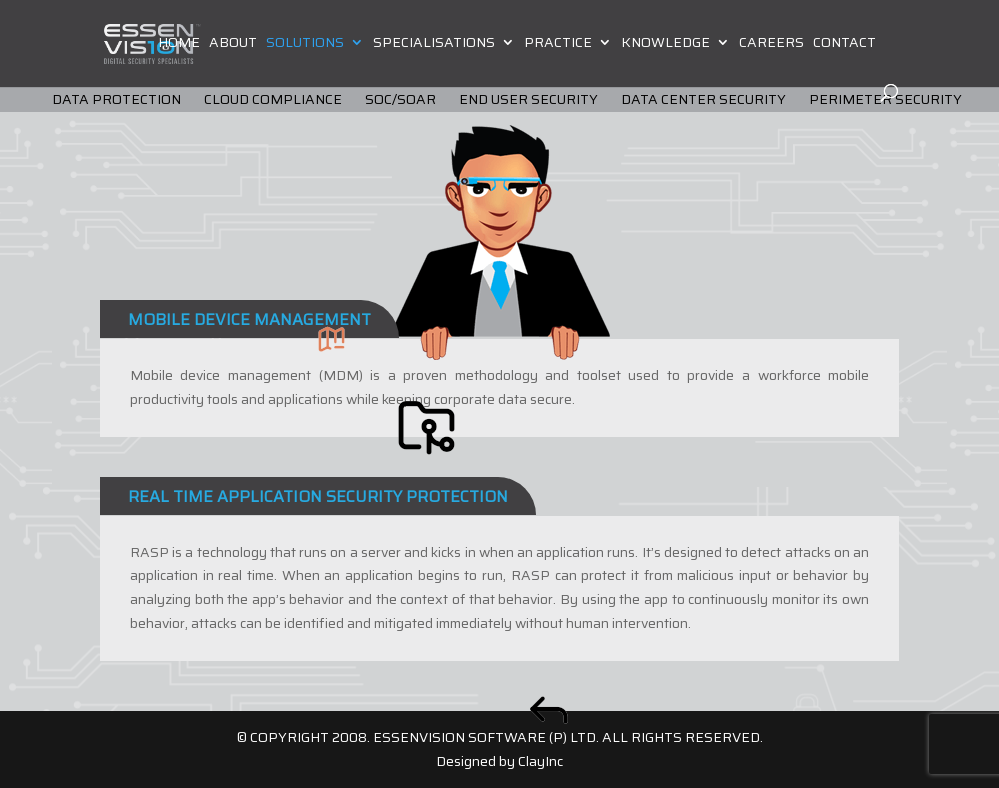 The height and width of the screenshot is (788, 999). Describe the element at coordinates (331, 339) in the screenshot. I see `remove a location from the map` at that location.